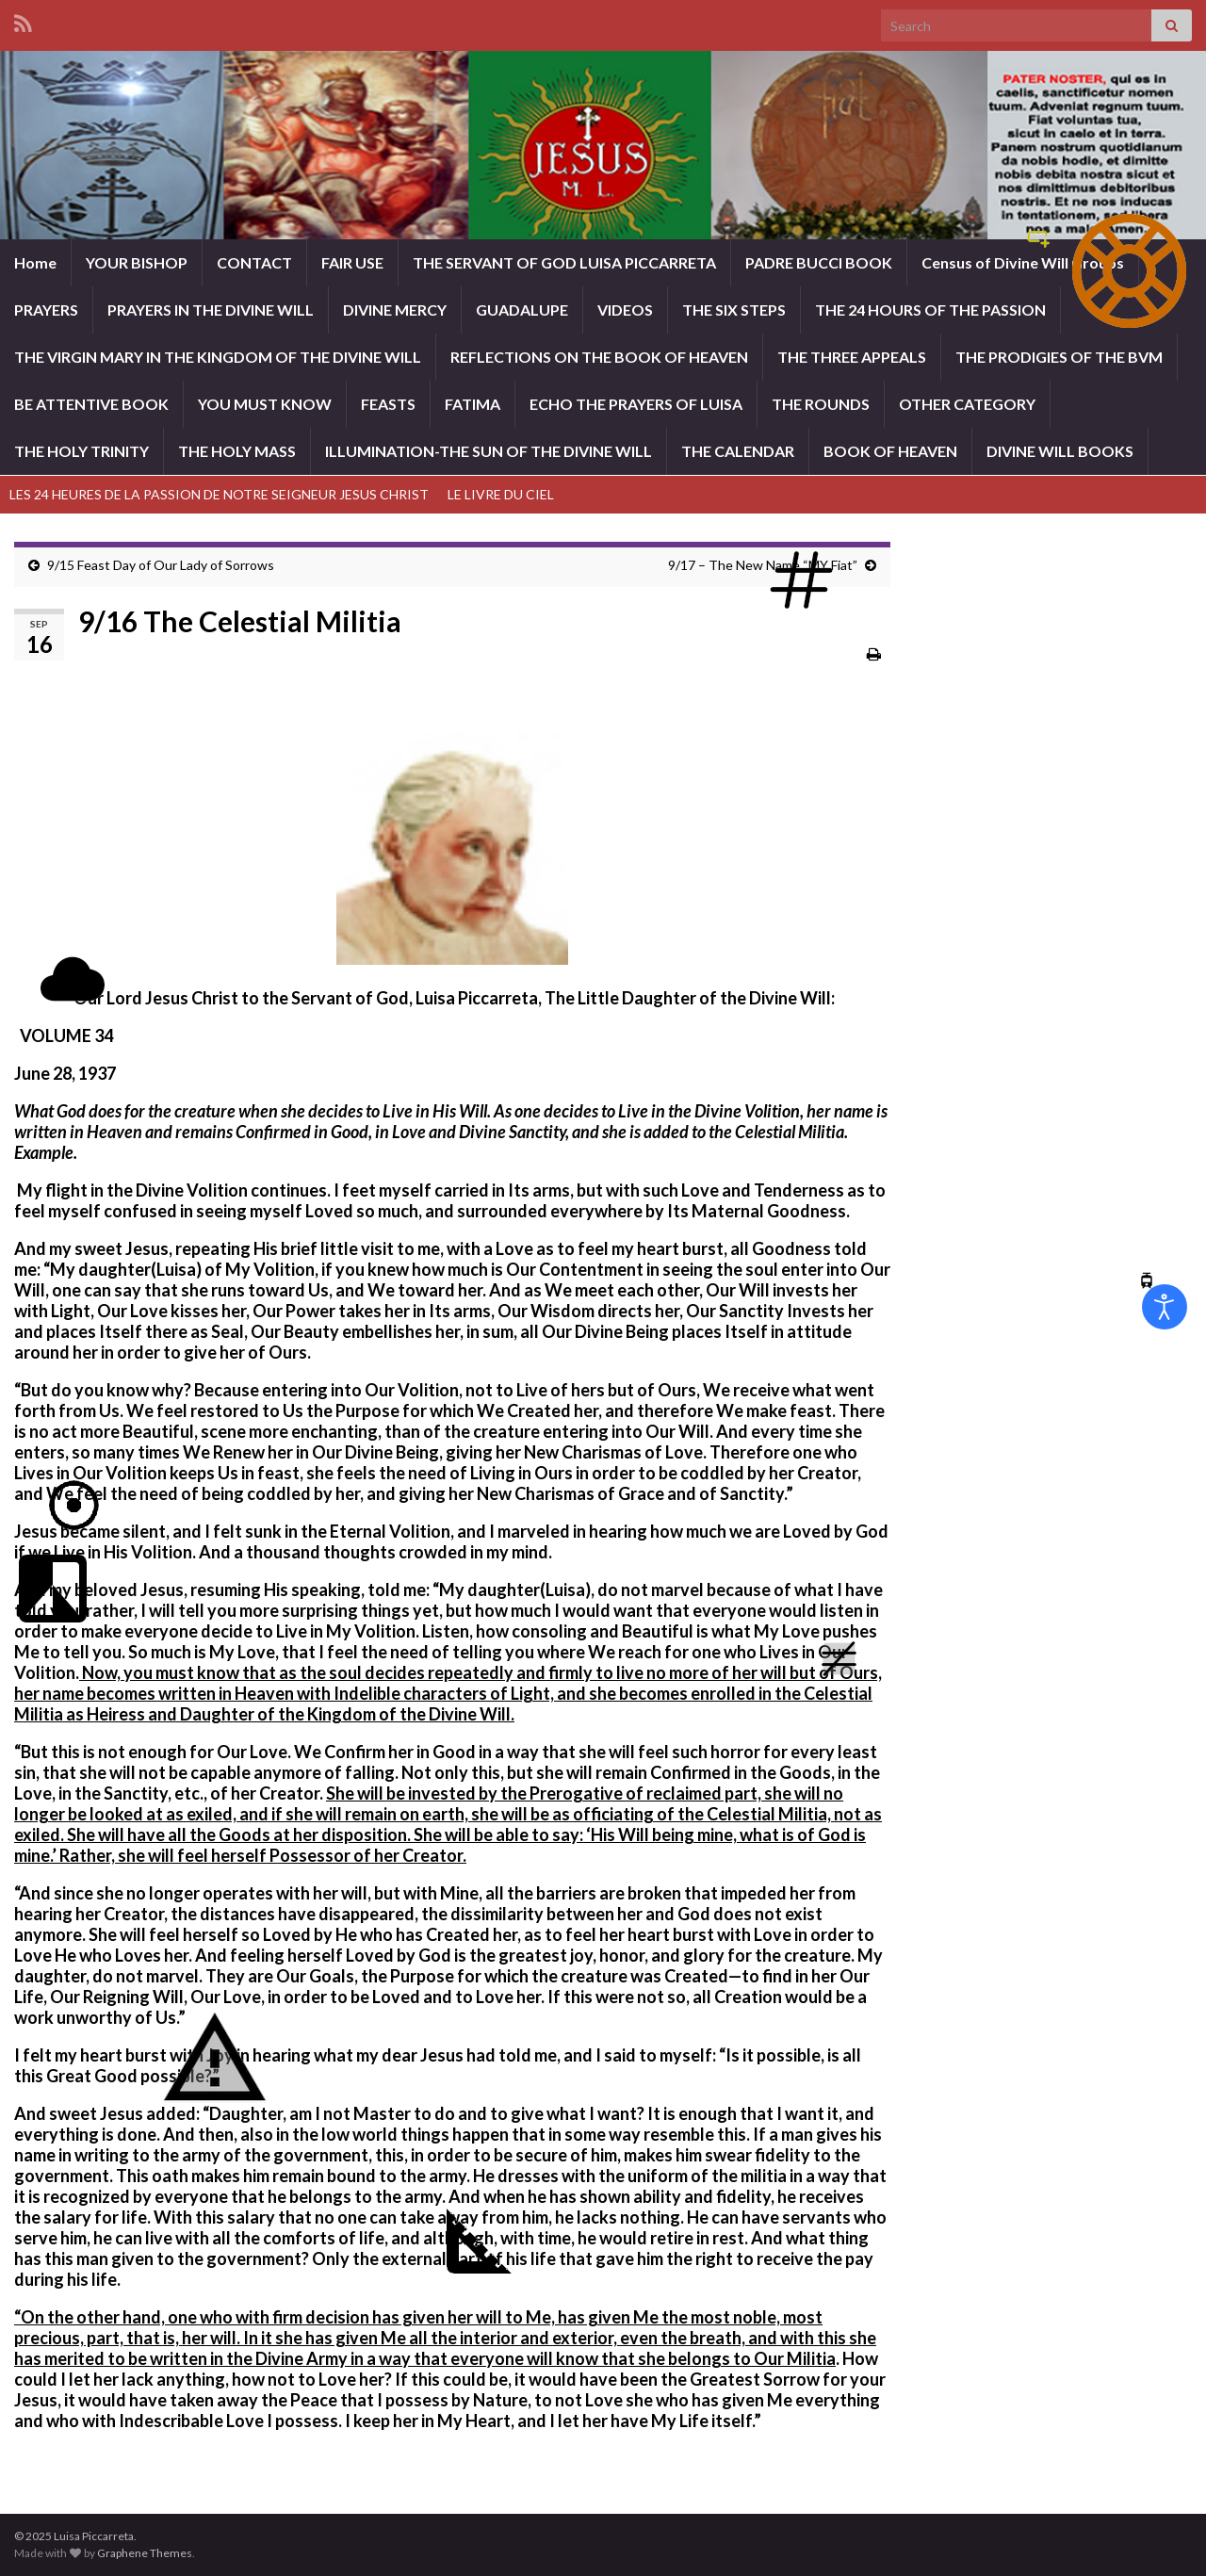 The height and width of the screenshot is (2576, 1206). I want to click on indicates cloudy weather conditions, so click(73, 979).